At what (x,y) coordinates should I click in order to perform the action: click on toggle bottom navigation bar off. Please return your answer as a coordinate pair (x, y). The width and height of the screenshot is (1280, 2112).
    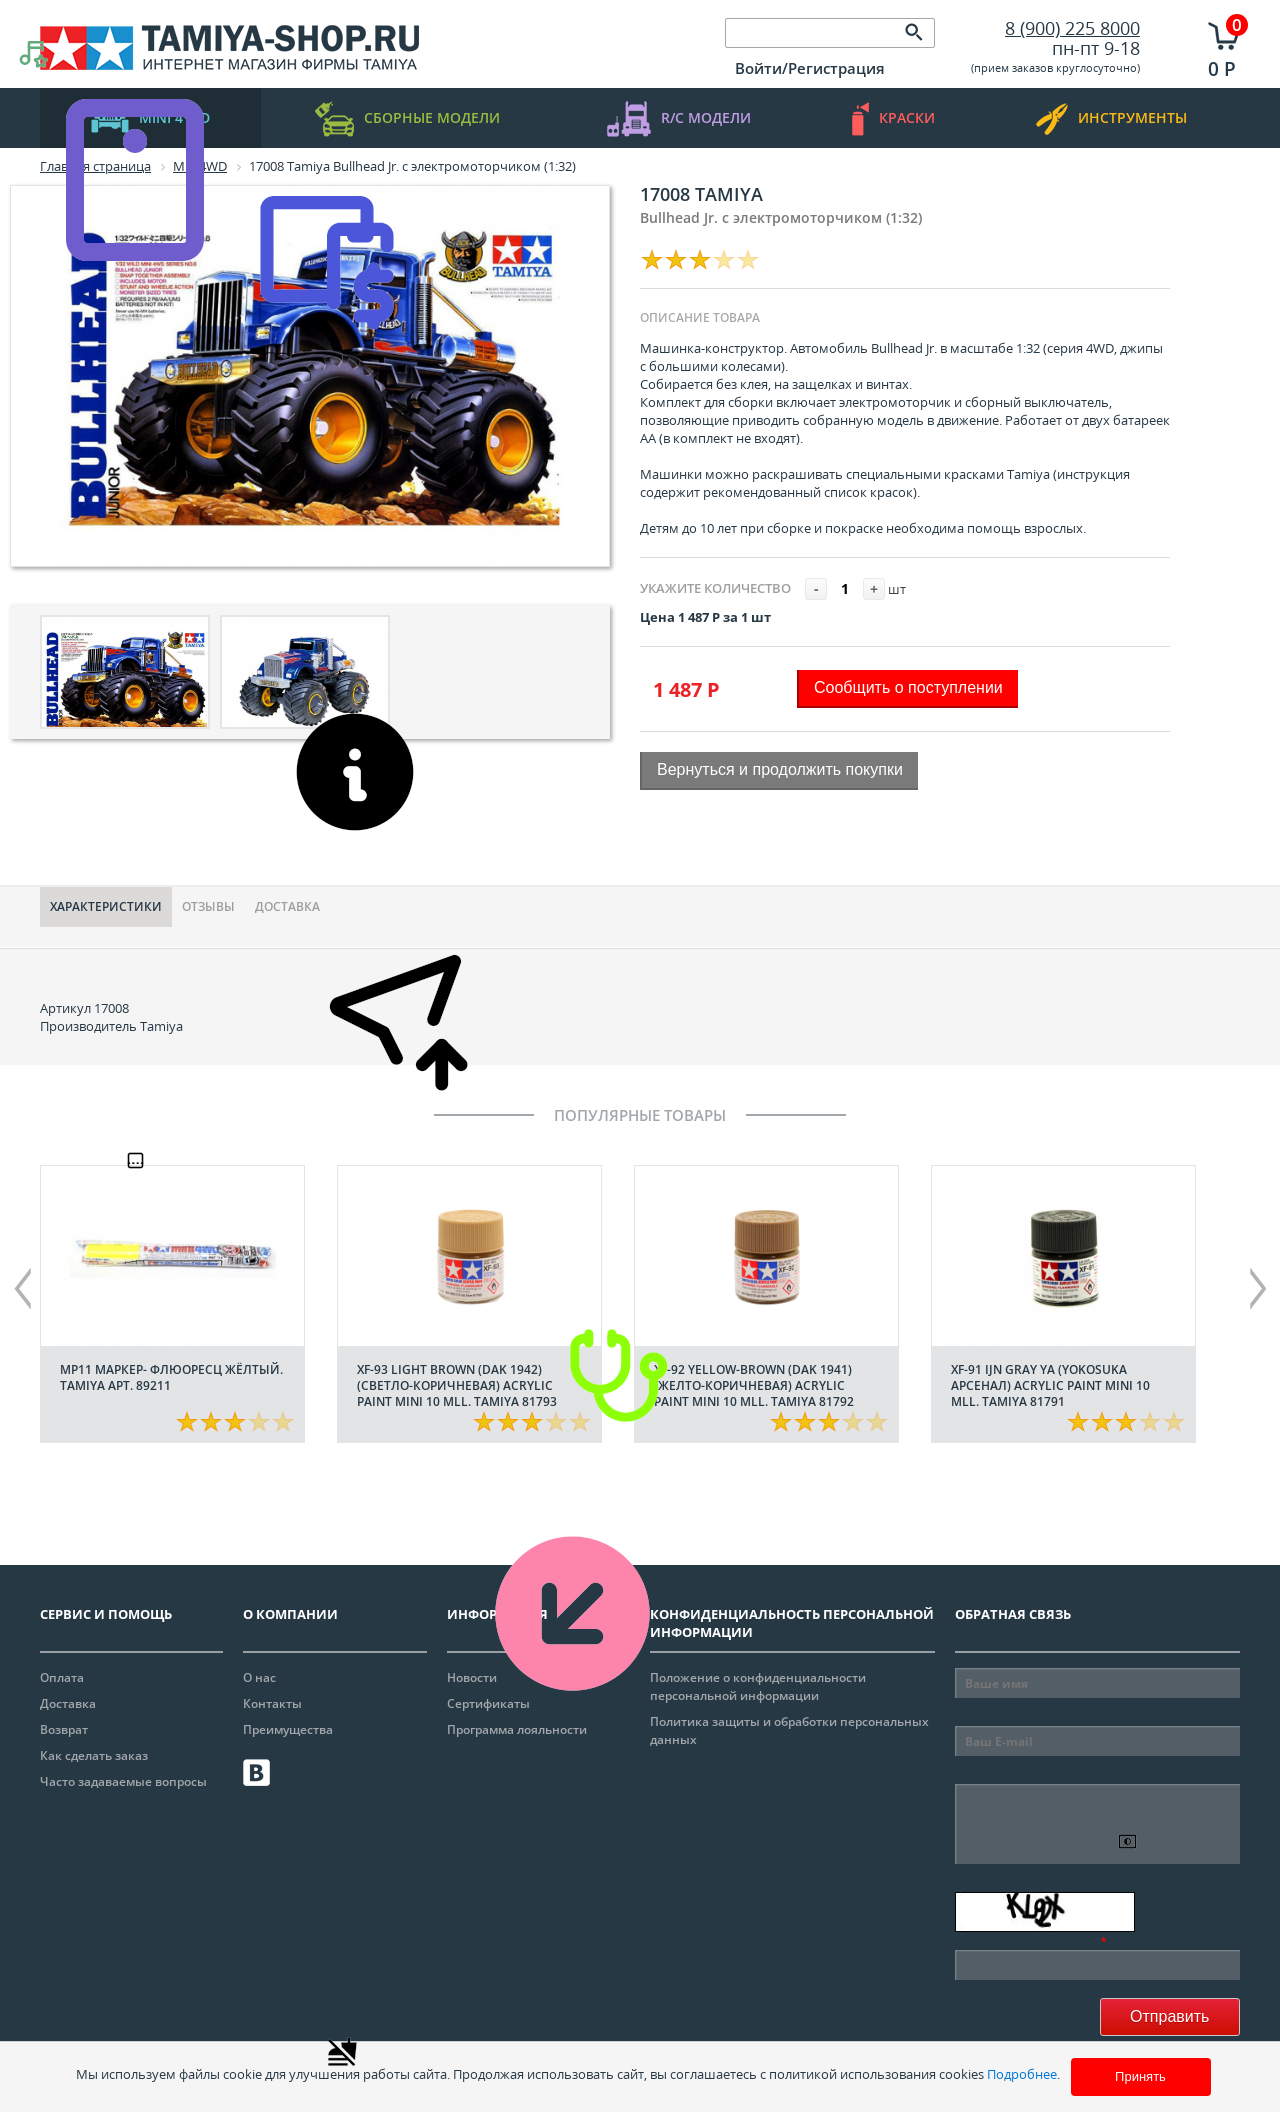
    Looking at the image, I should click on (135, 1160).